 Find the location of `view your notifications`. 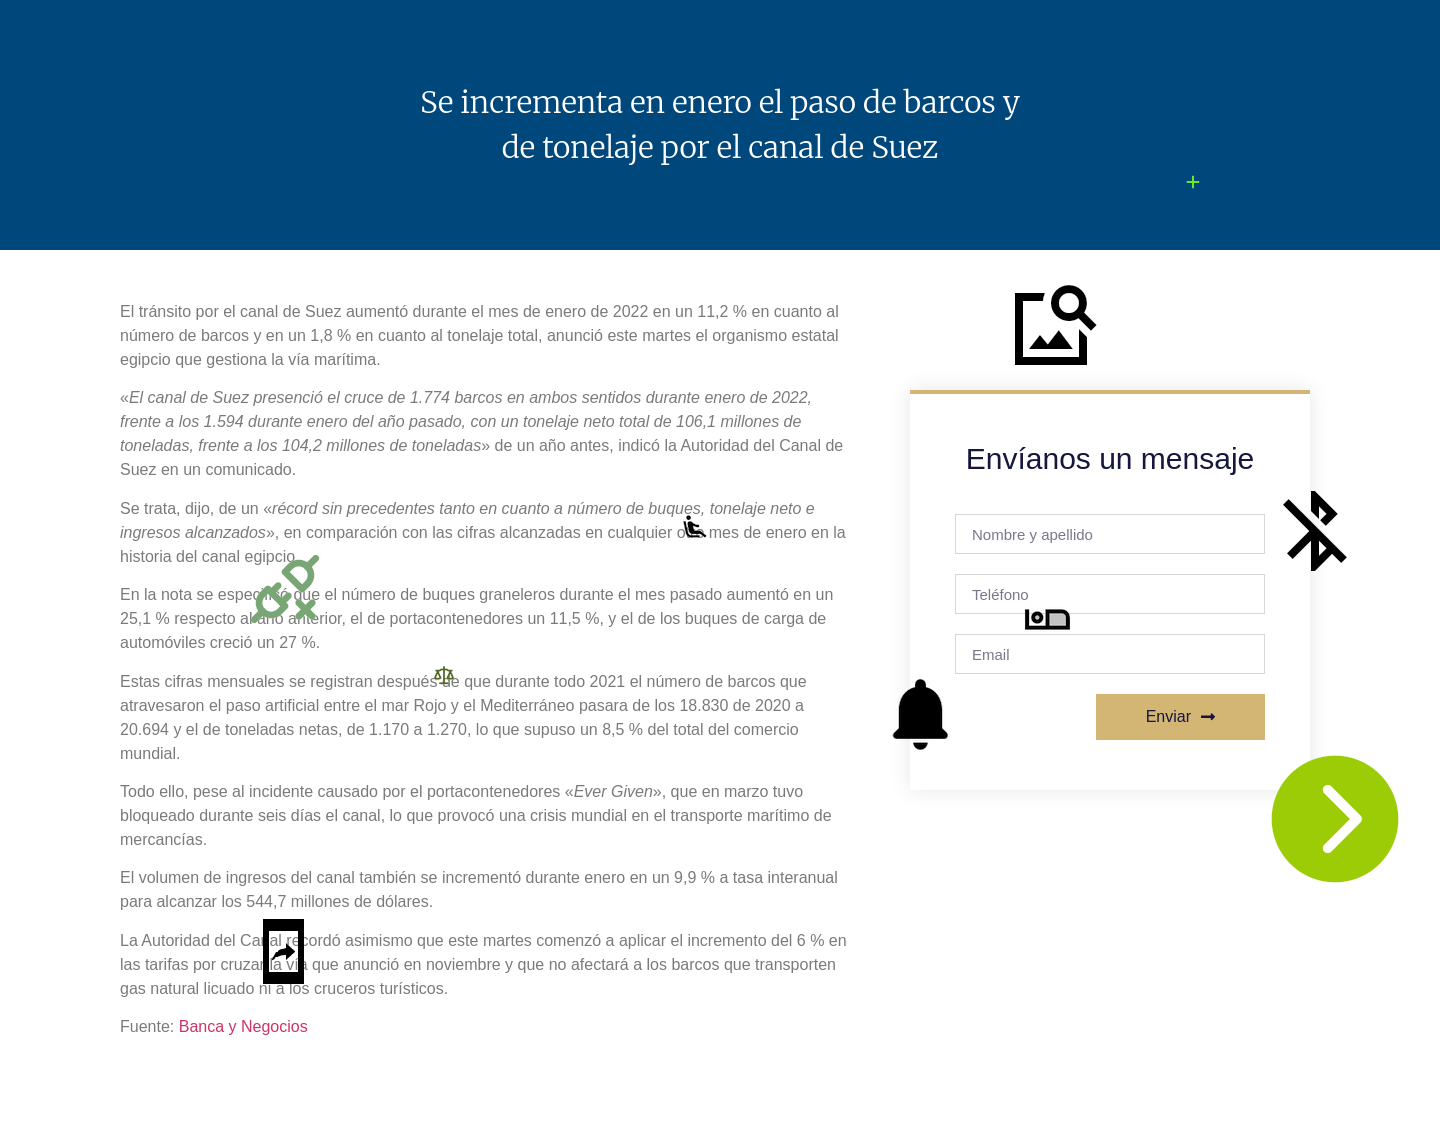

view your notifications is located at coordinates (920, 713).